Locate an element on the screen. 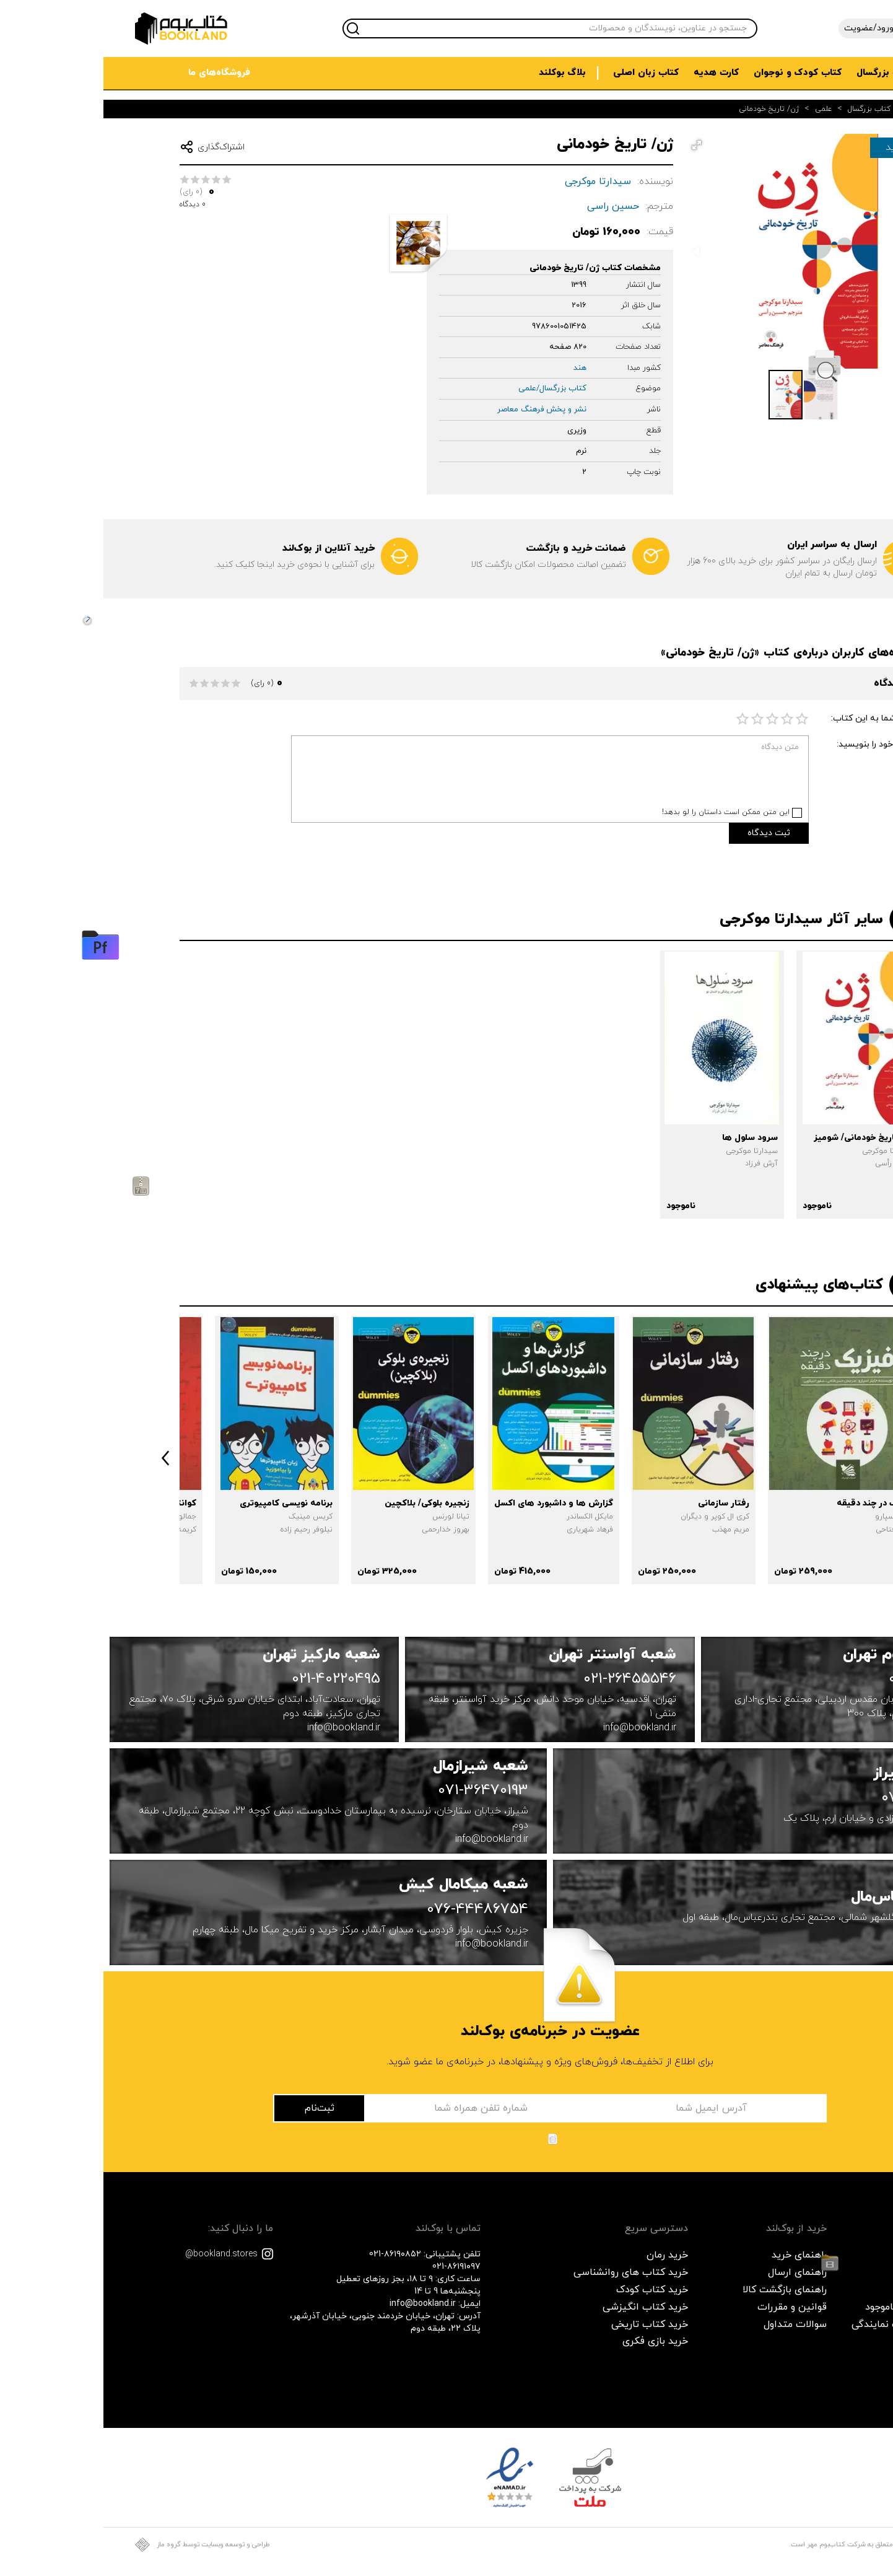  a 7z compressed archive file is located at coordinates (141, 1186).